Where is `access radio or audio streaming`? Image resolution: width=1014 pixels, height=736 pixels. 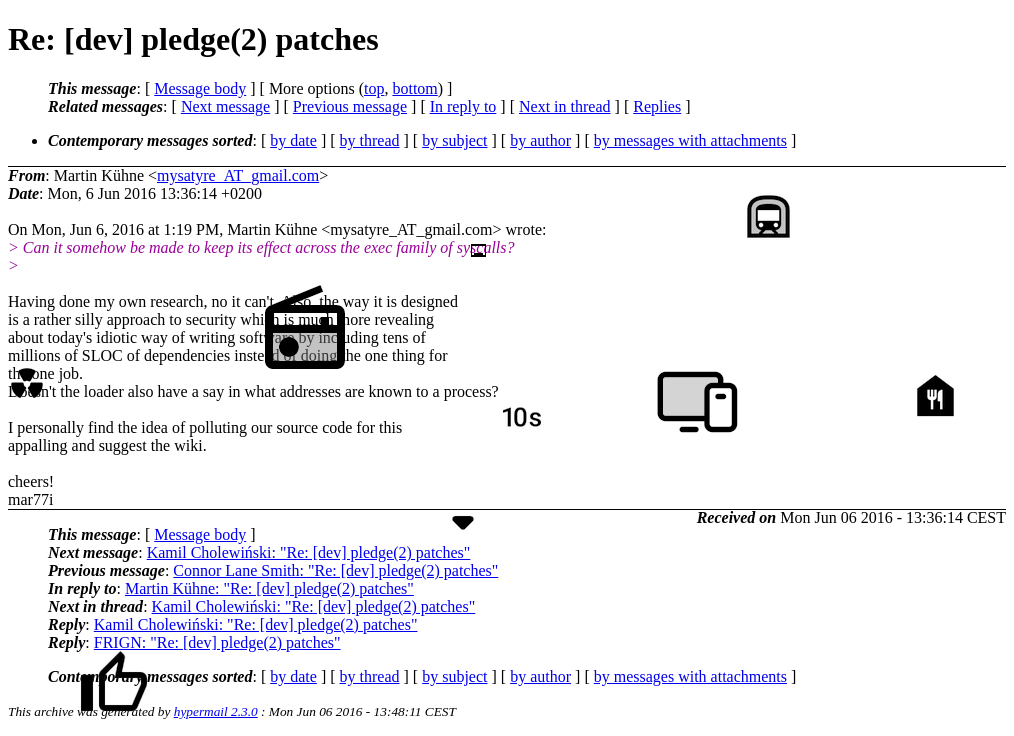
access radio or audio streaming is located at coordinates (305, 329).